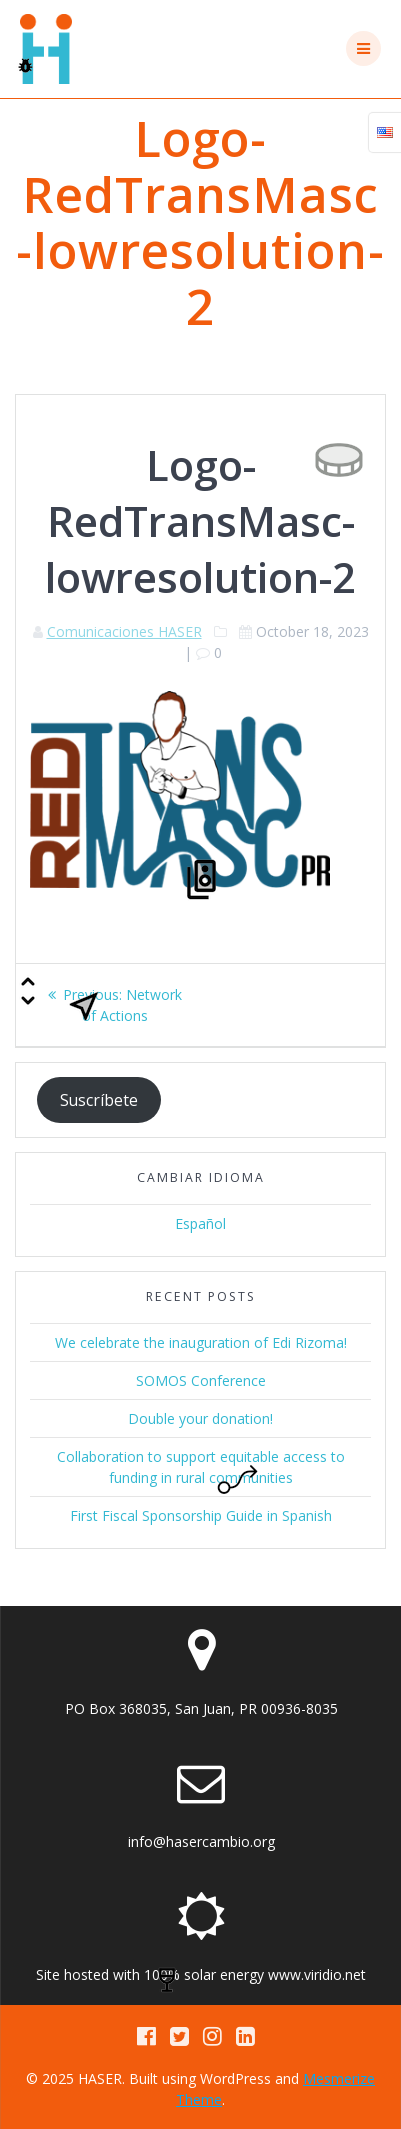 Image resolution: width=401 pixels, height=2129 pixels. What do you see at coordinates (28, 991) in the screenshot?
I see `expand to show more content` at bounding box center [28, 991].